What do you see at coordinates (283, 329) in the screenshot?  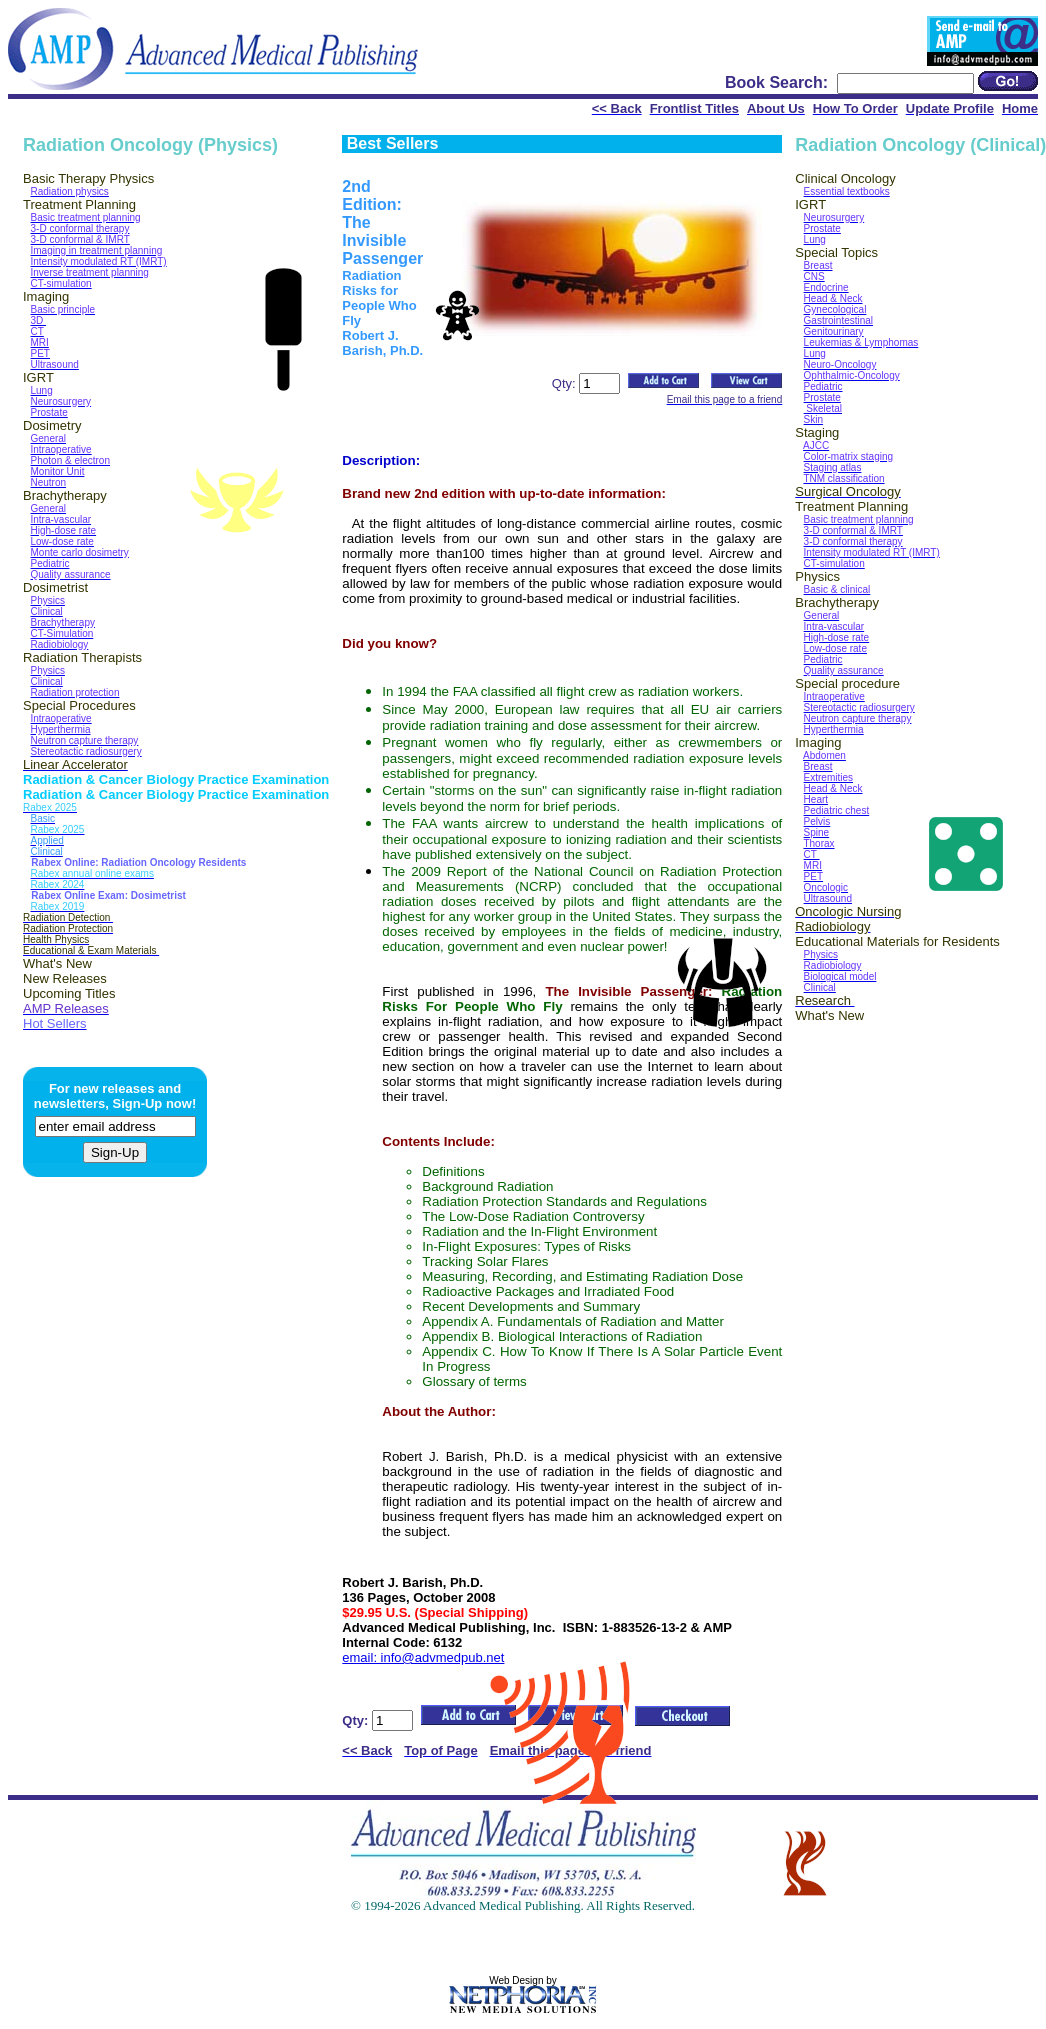 I see `select ice pop or popsicle treat` at bounding box center [283, 329].